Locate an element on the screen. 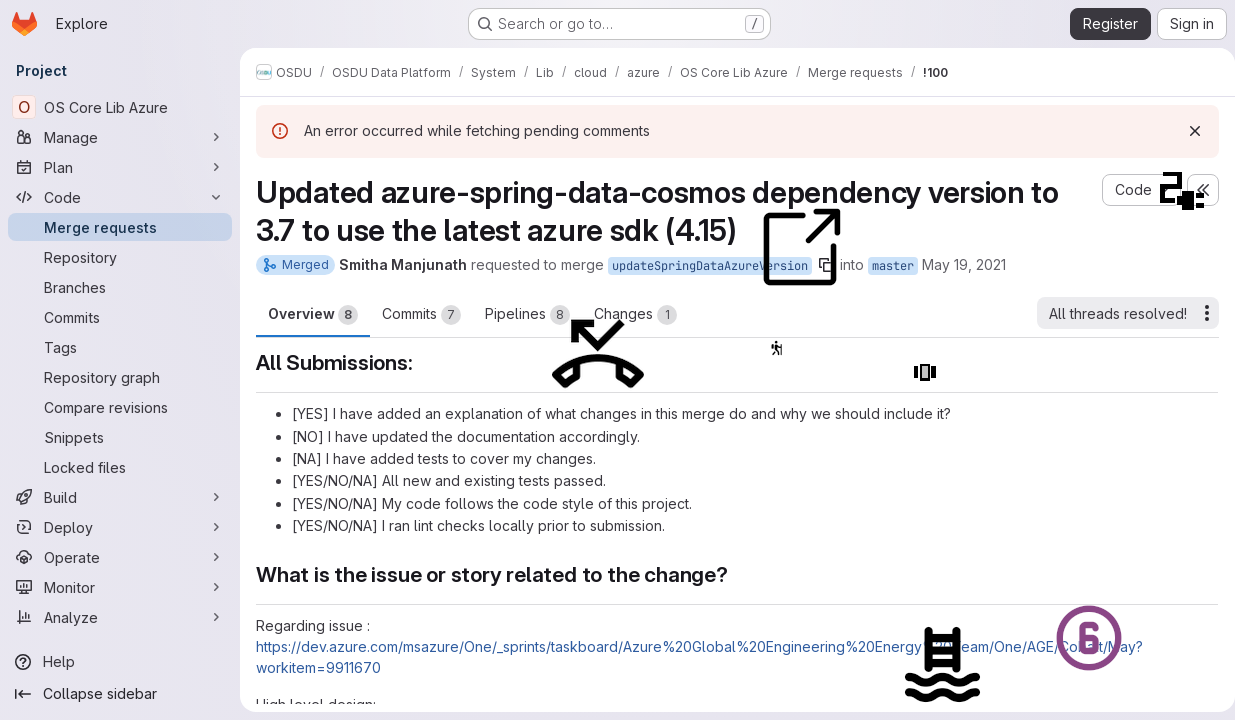 The height and width of the screenshot is (720, 1235). indicates step 6 in a multi-step process is located at coordinates (1089, 638).